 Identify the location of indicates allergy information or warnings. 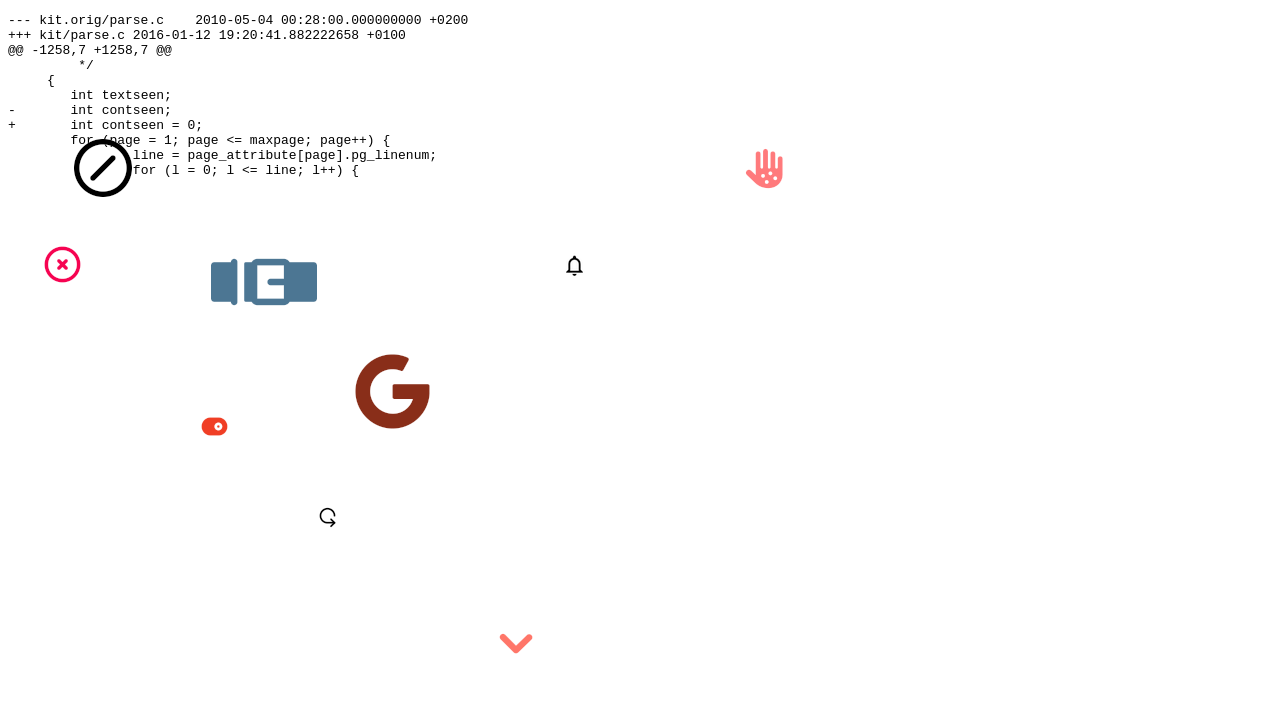
(765, 168).